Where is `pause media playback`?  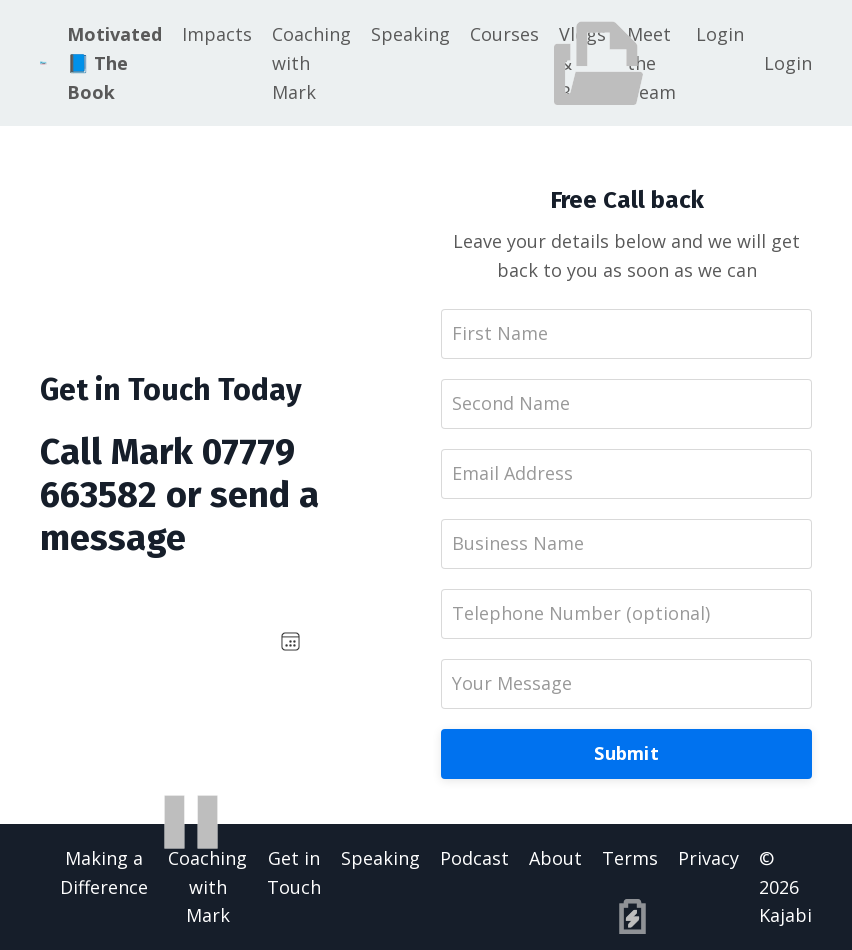
pause media playback is located at coordinates (191, 822).